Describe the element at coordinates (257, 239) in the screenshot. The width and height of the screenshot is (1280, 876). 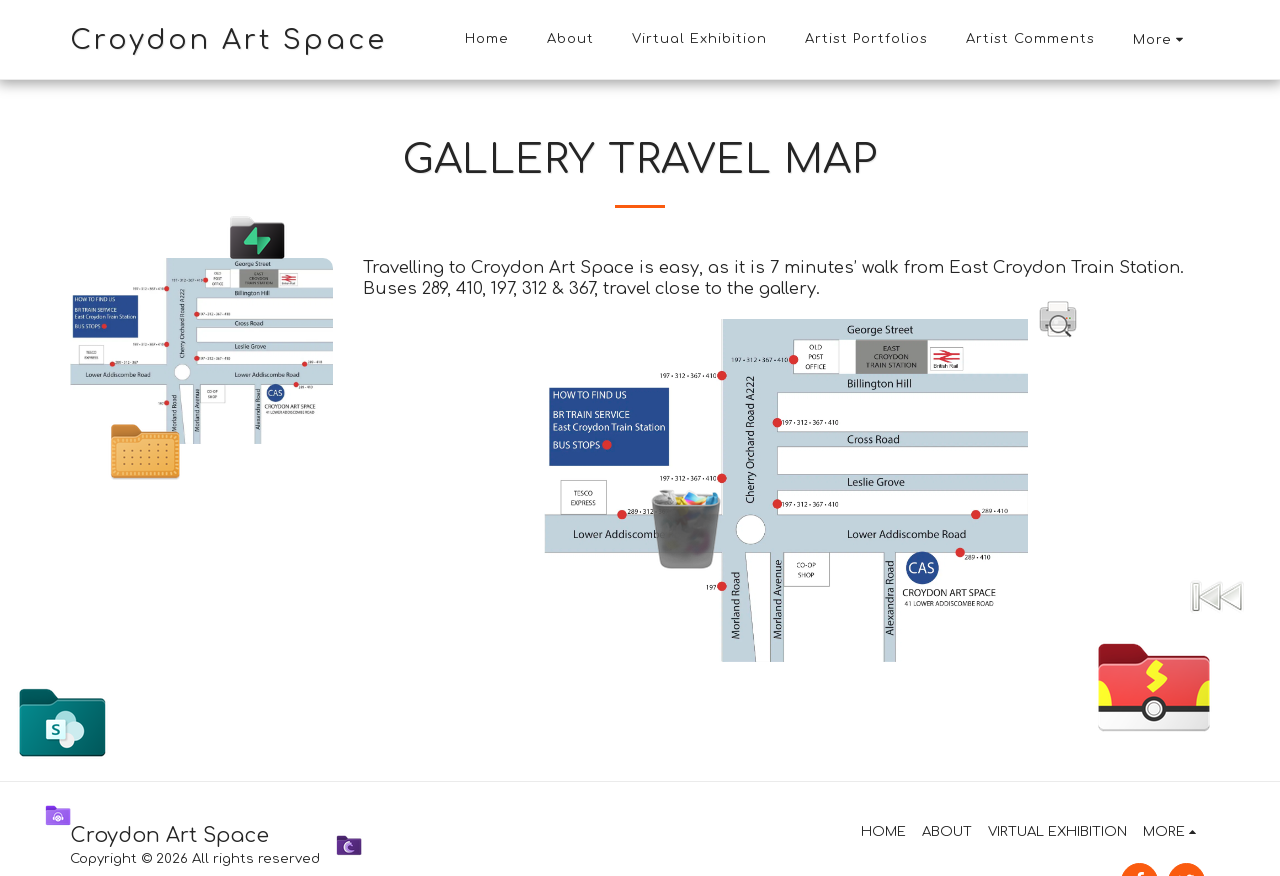
I see `open supabase project folder` at that location.